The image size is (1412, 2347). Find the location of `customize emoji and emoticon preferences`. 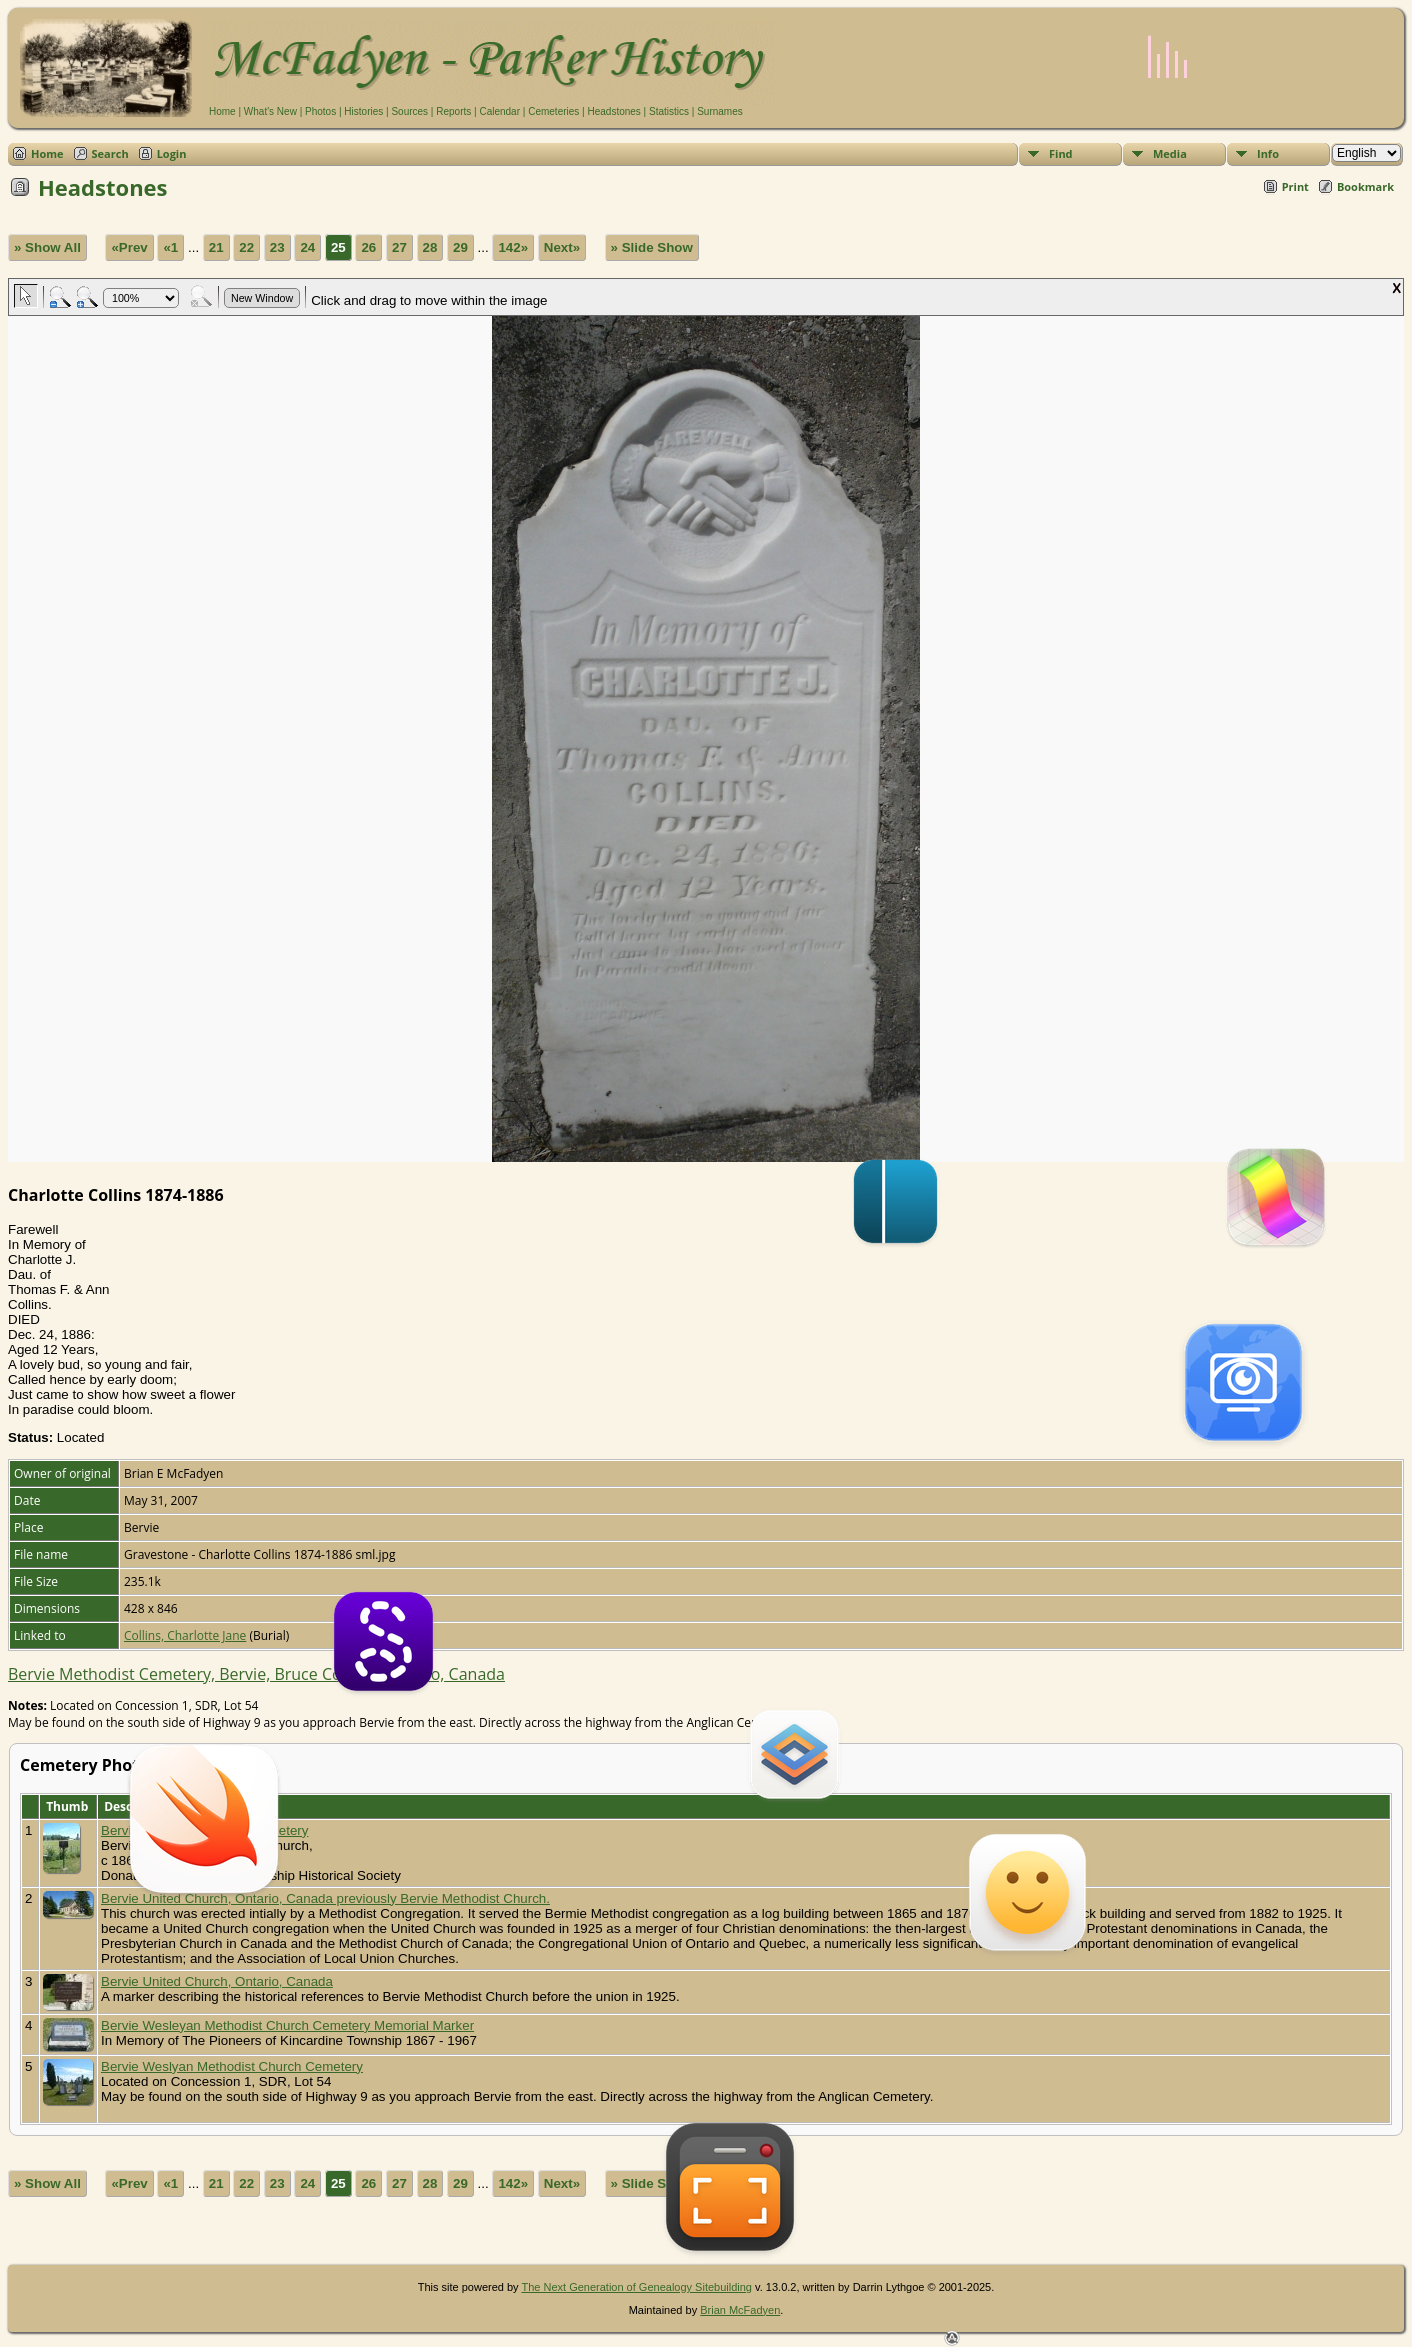

customize emoji and emoticon preferences is located at coordinates (1027, 1892).